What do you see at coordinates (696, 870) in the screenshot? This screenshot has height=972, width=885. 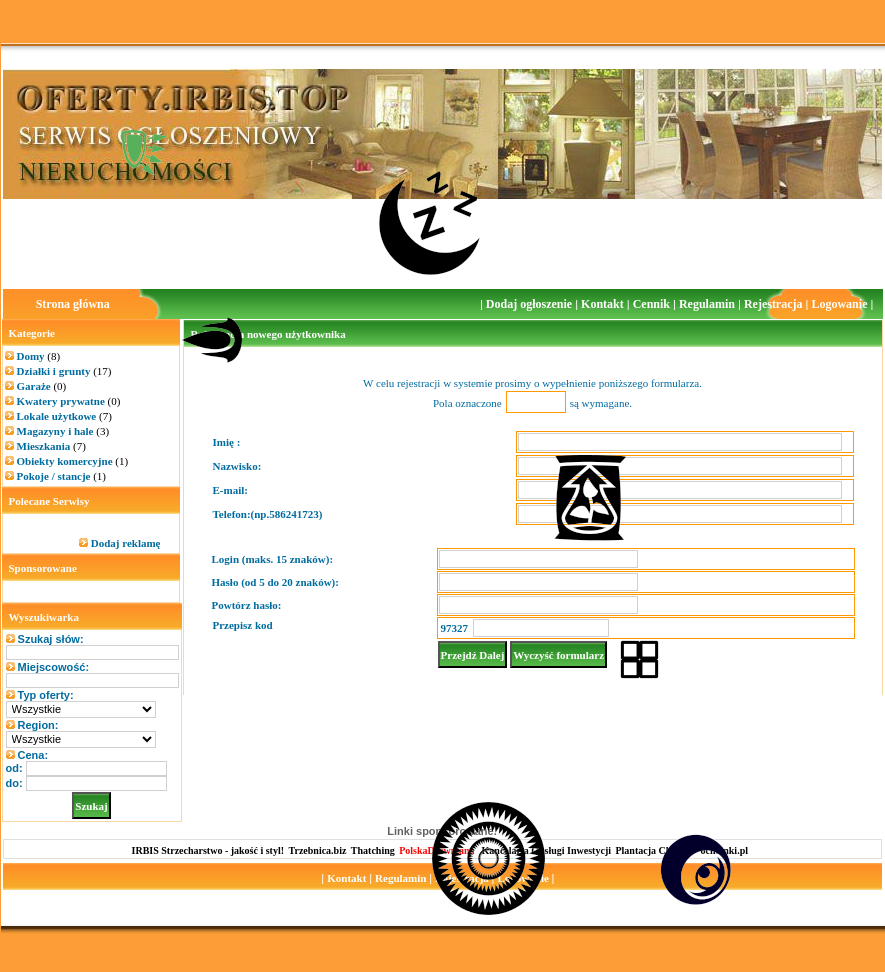 I see `toggle visibility or show/hide content` at bounding box center [696, 870].